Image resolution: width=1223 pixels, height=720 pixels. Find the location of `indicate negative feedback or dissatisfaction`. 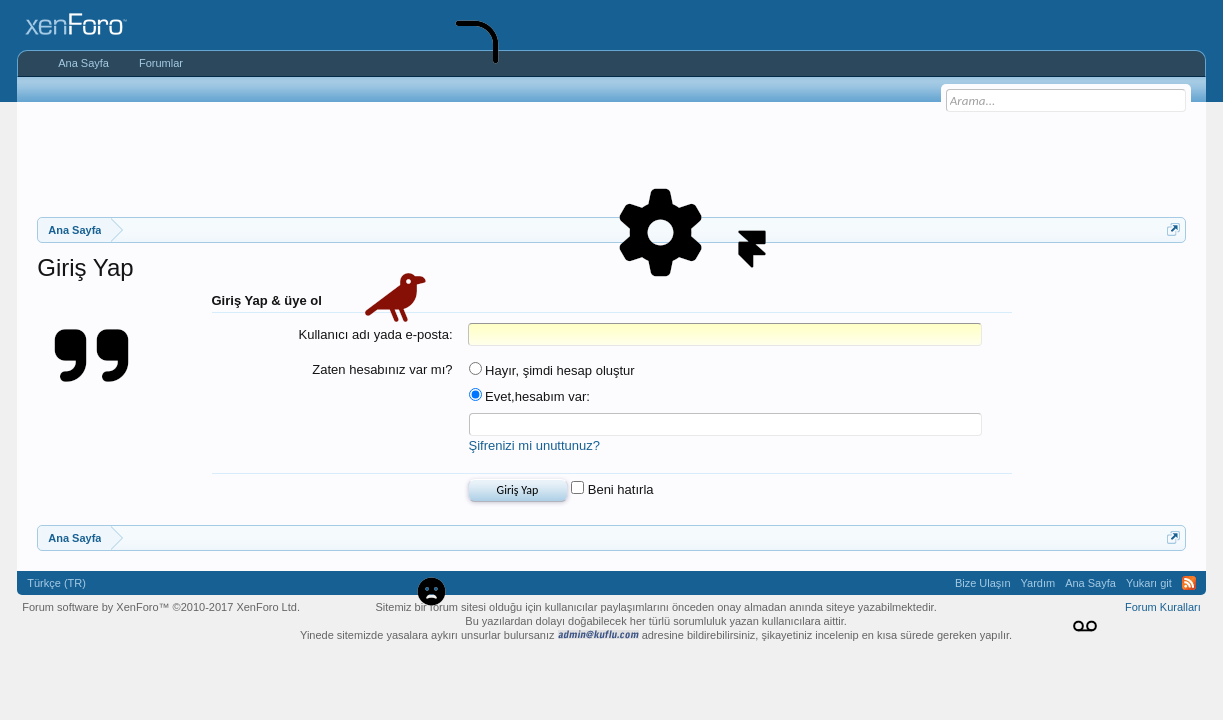

indicate negative feedback or dissatisfaction is located at coordinates (431, 591).